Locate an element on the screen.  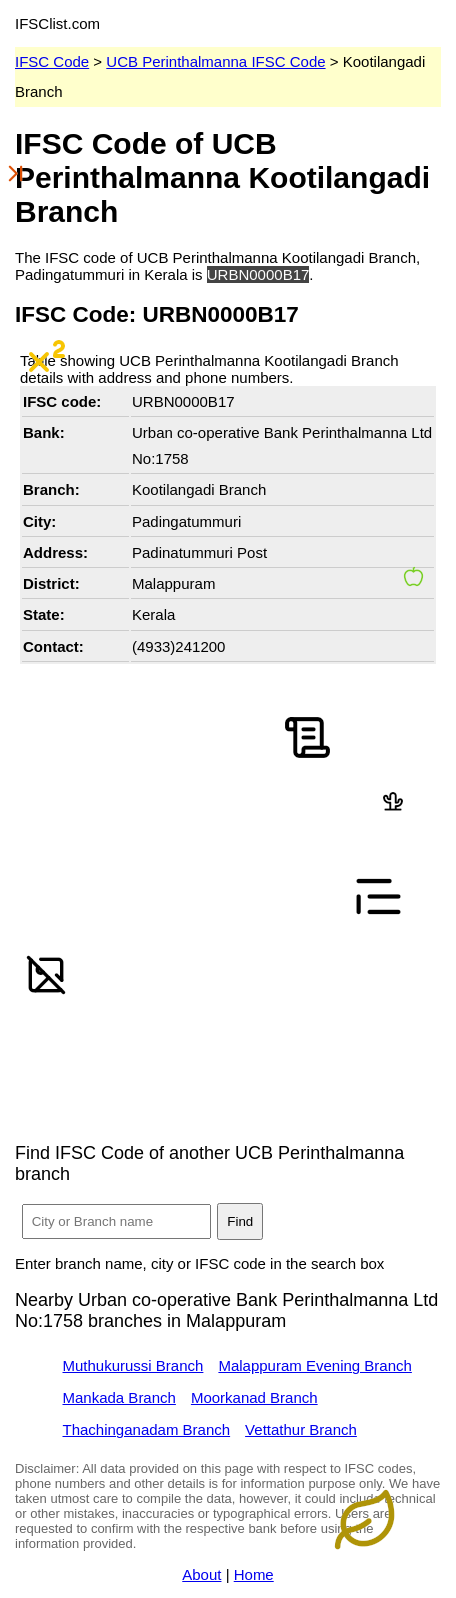
image failed to load is located at coordinates (46, 975).